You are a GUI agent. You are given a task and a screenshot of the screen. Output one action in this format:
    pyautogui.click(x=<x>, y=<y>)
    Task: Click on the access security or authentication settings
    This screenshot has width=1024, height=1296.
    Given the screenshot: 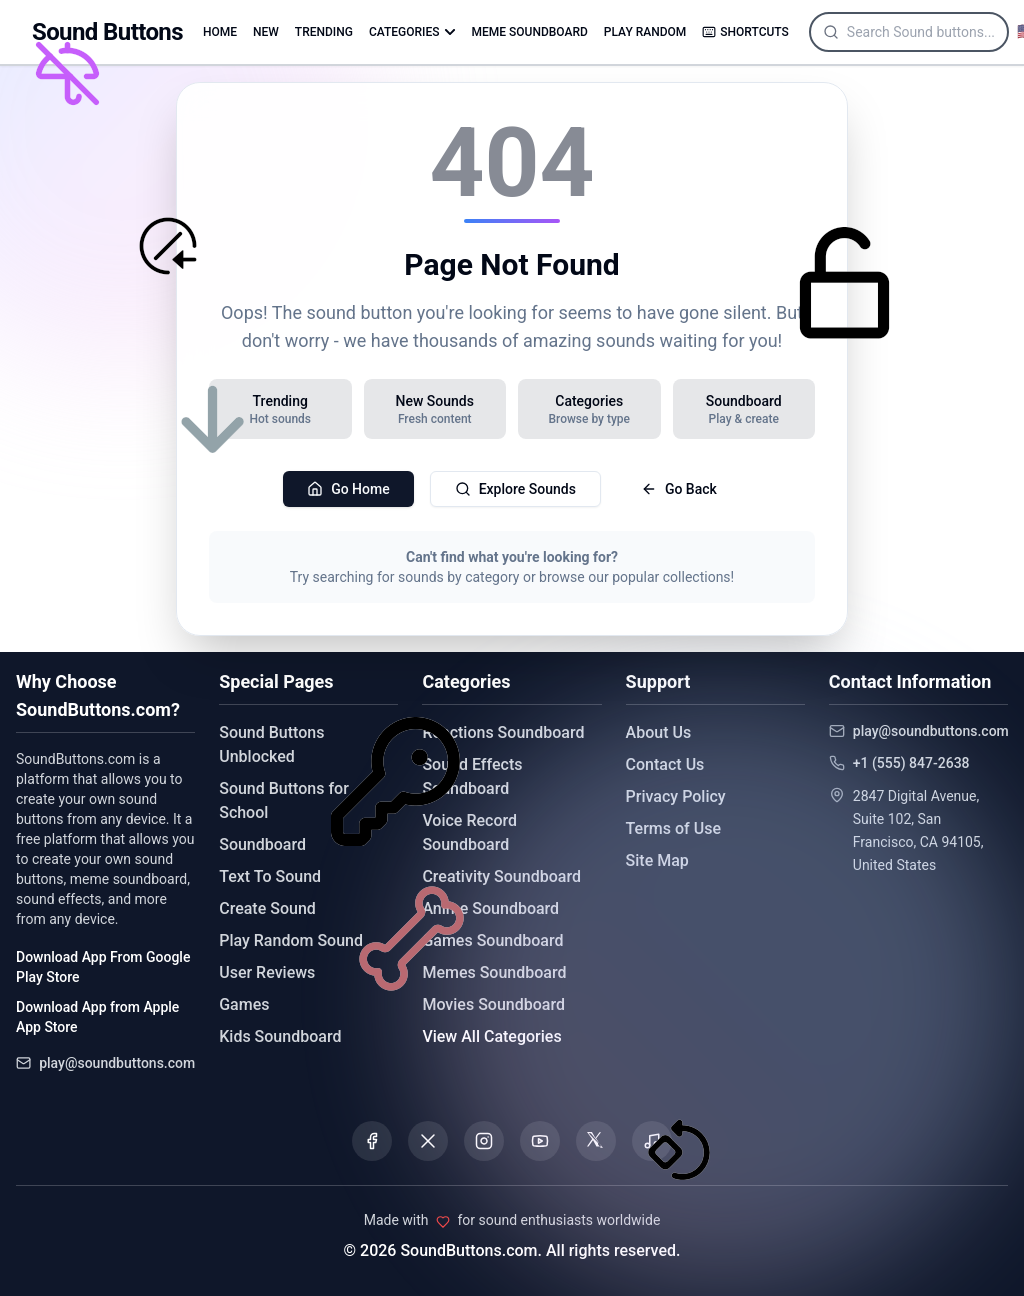 What is the action you would take?
    pyautogui.click(x=395, y=781)
    